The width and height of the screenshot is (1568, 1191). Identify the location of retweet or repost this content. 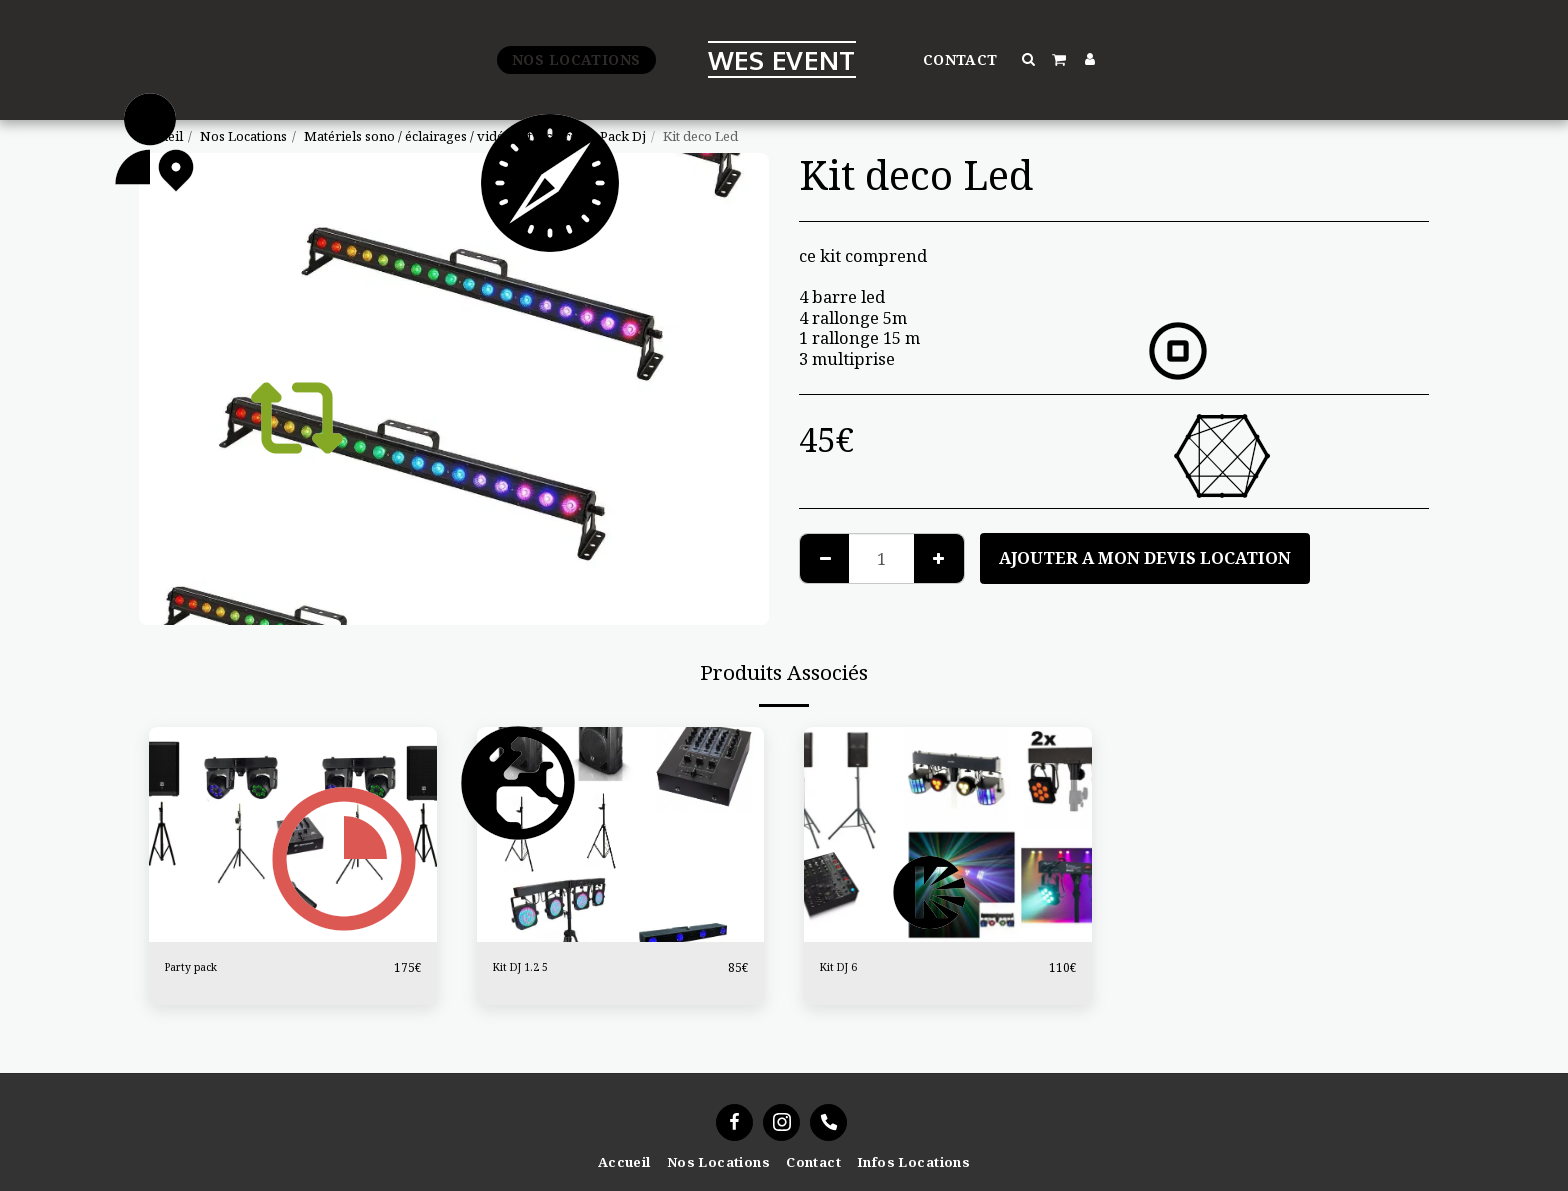
(297, 418).